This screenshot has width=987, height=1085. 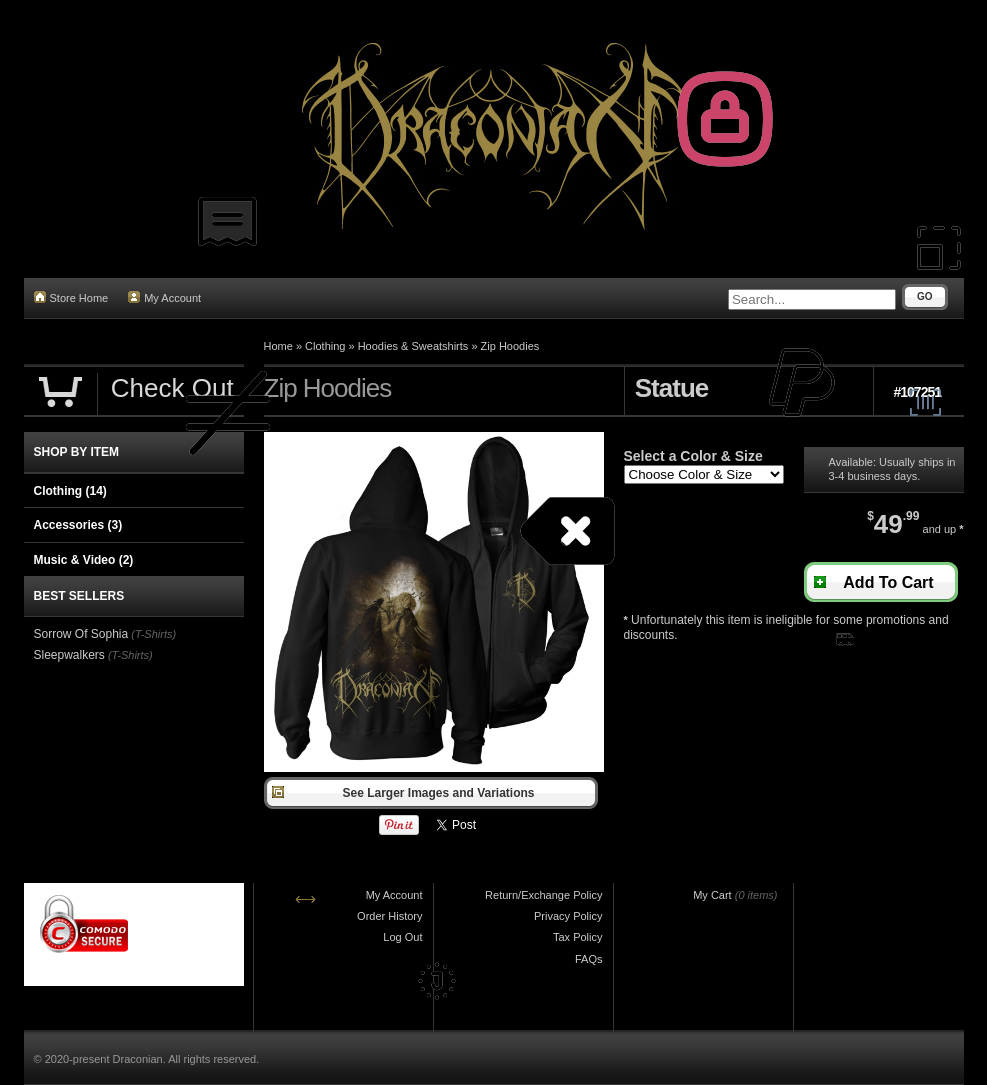 What do you see at coordinates (305, 899) in the screenshot?
I see `resize element horizontally` at bounding box center [305, 899].